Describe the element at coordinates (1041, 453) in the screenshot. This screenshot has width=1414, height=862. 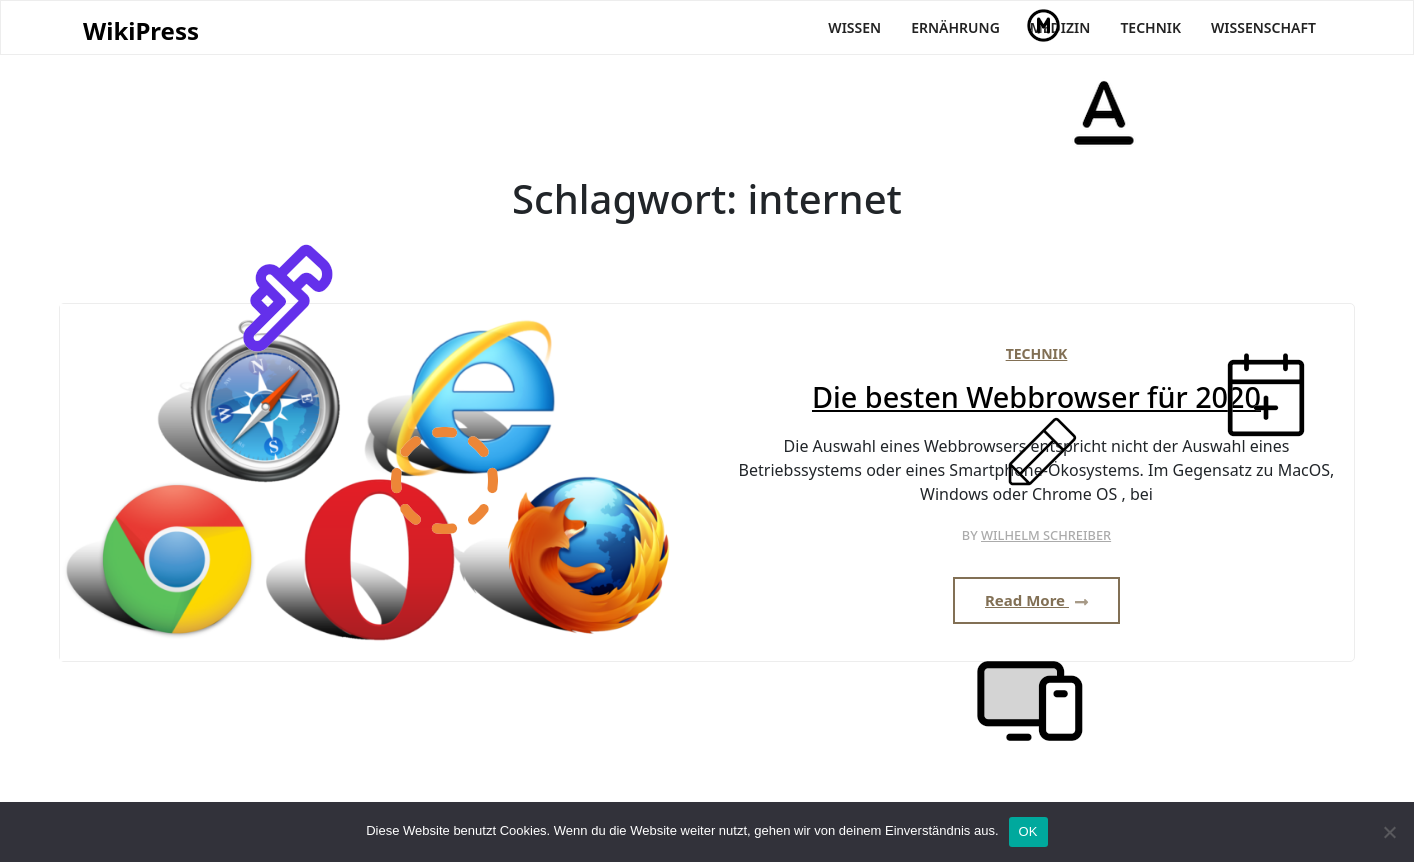
I see `edit or modify content` at that location.